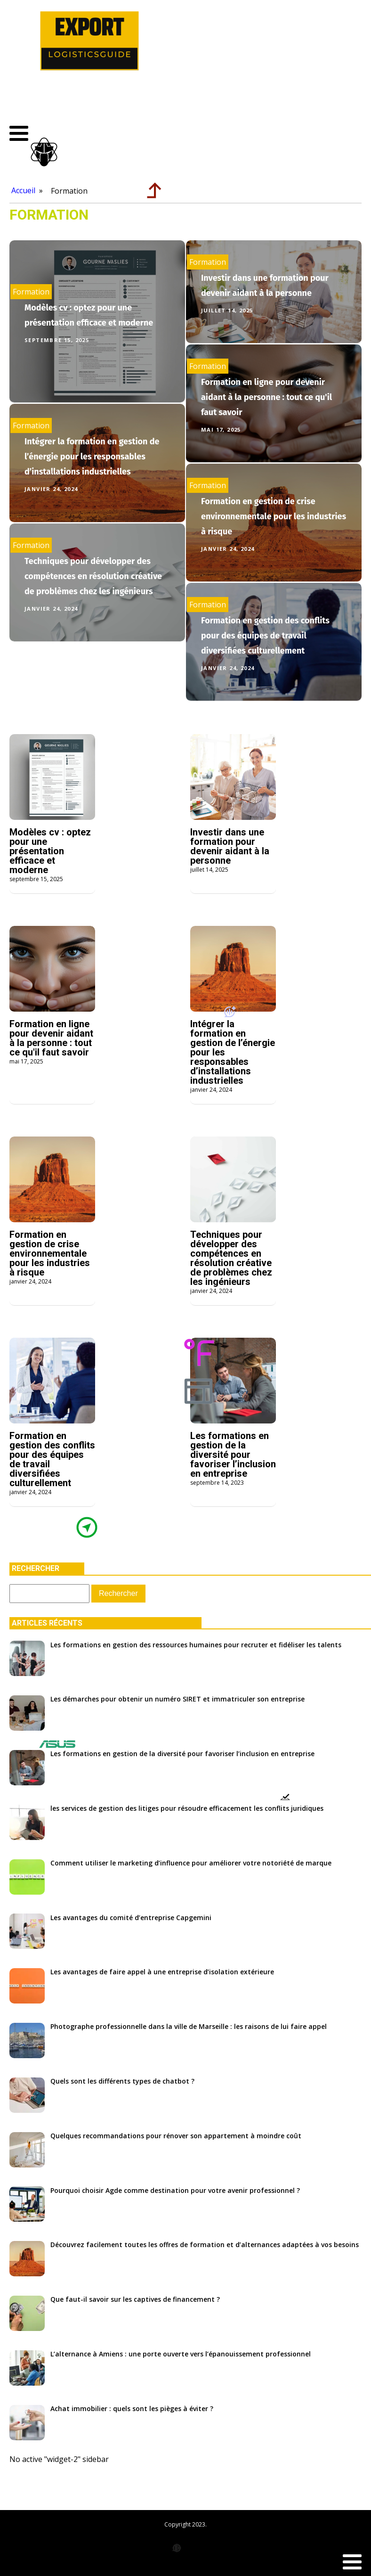 The height and width of the screenshot is (2576, 371). Describe the element at coordinates (44, 152) in the screenshot. I see `visit primereact component library website` at that location.